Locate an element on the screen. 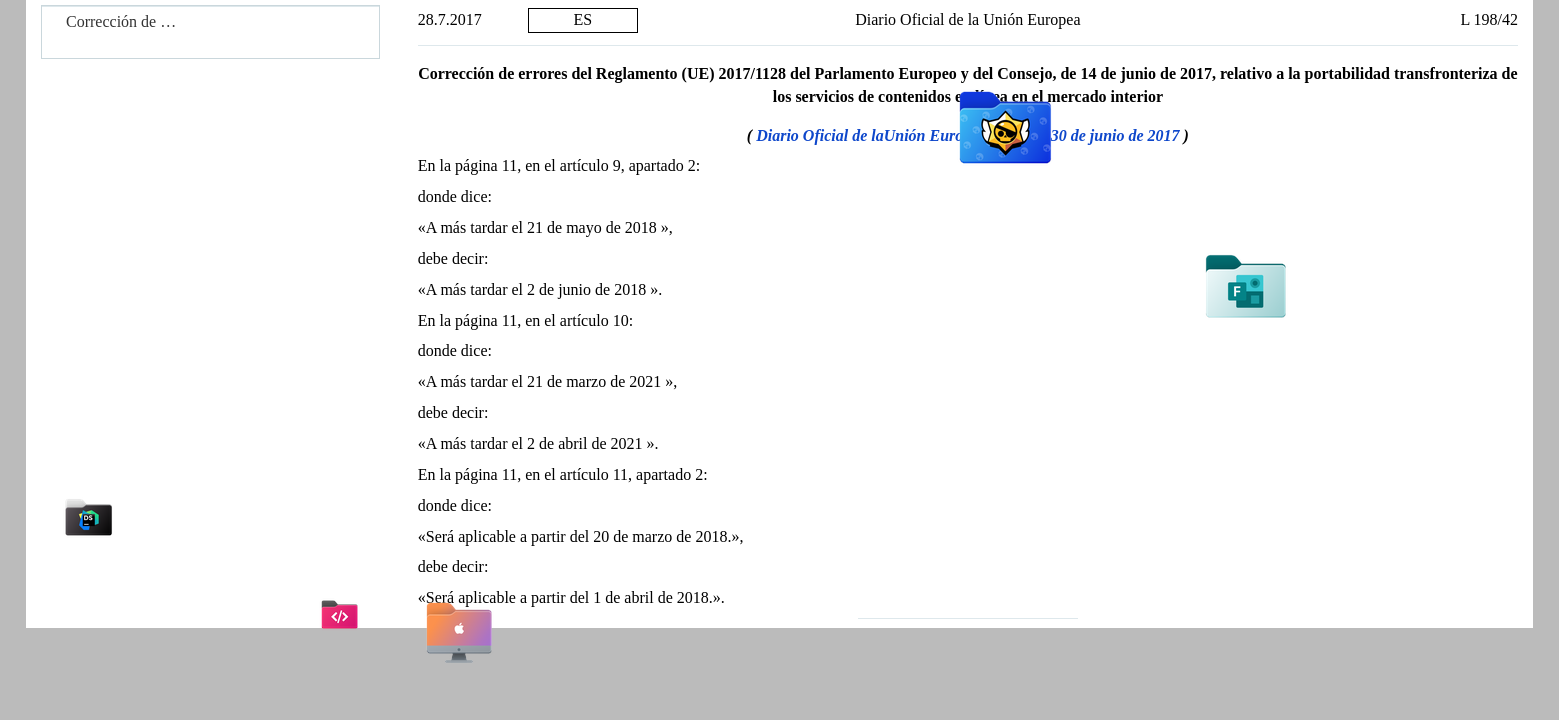 The width and height of the screenshot is (1559, 720). folder containing JetBrains DataSpell project files is located at coordinates (88, 518).